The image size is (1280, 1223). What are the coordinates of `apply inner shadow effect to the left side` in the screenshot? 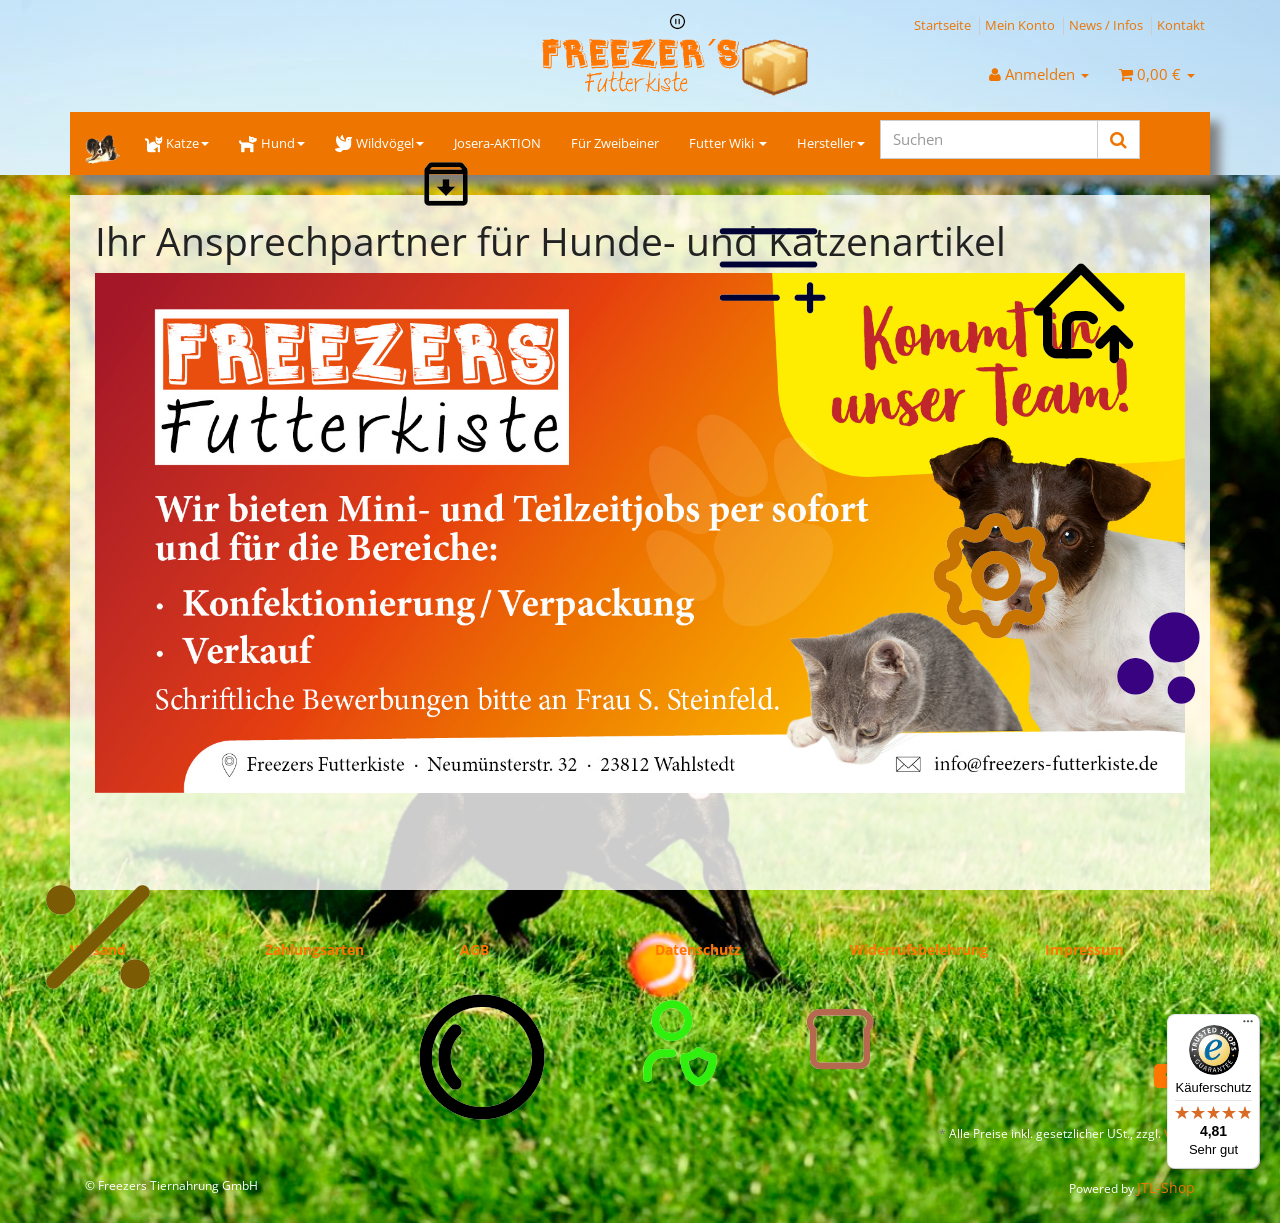 It's located at (482, 1057).